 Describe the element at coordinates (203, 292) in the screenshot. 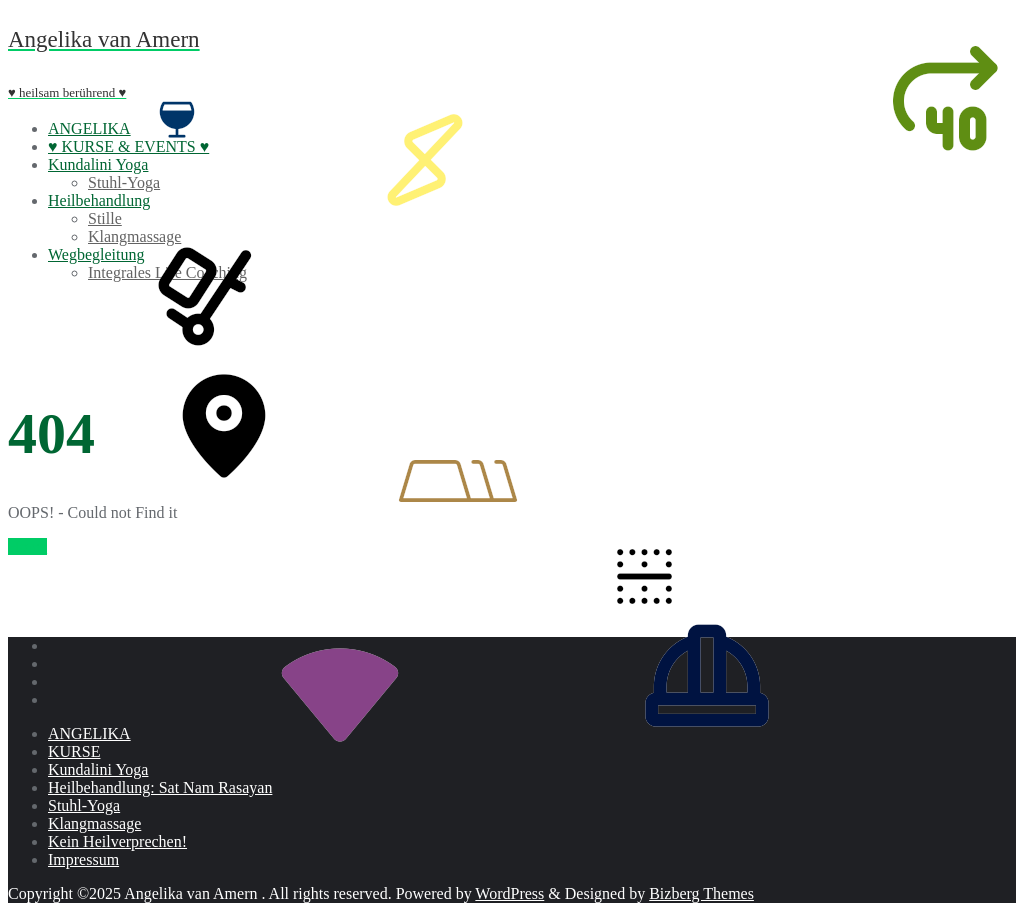

I see `view your shopping cart` at that location.